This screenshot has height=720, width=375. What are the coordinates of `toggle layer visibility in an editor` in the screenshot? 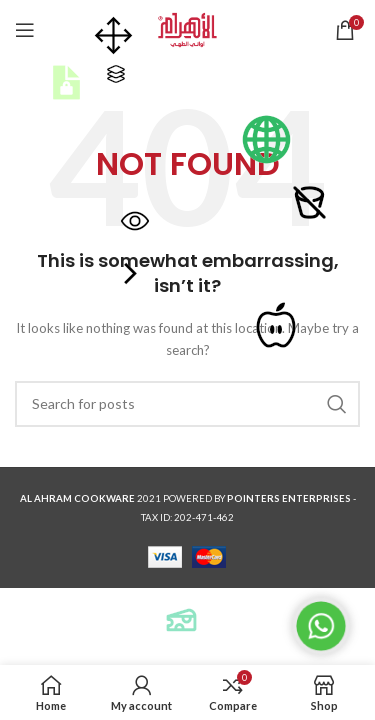 It's located at (116, 74).